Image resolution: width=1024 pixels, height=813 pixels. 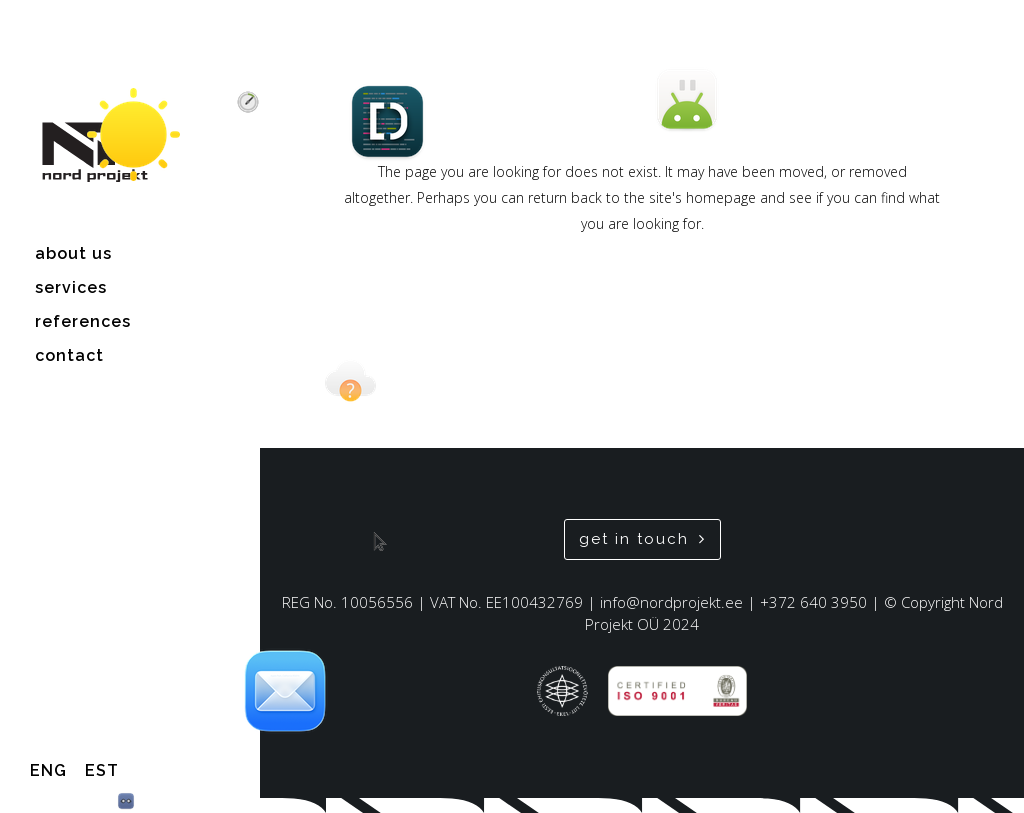 What do you see at coordinates (350, 380) in the screenshot?
I see `weather data currently unavailable` at bounding box center [350, 380].